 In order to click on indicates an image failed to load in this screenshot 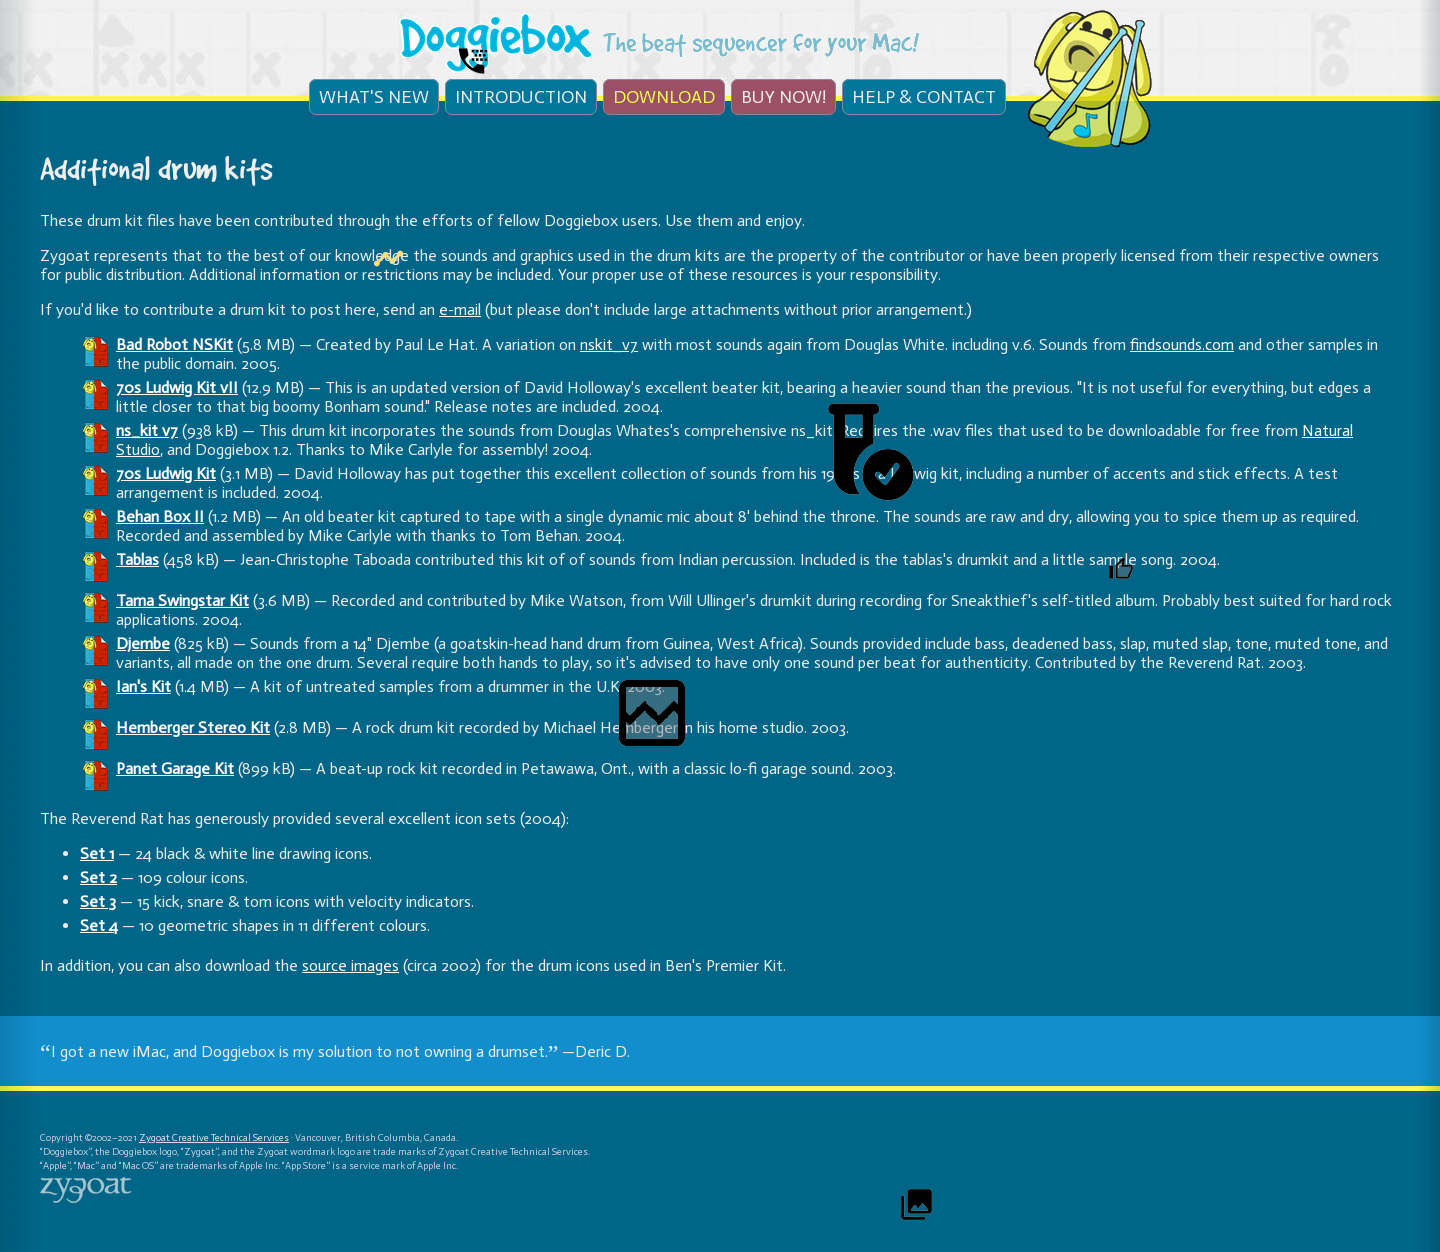, I will do `click(652, 713)`.